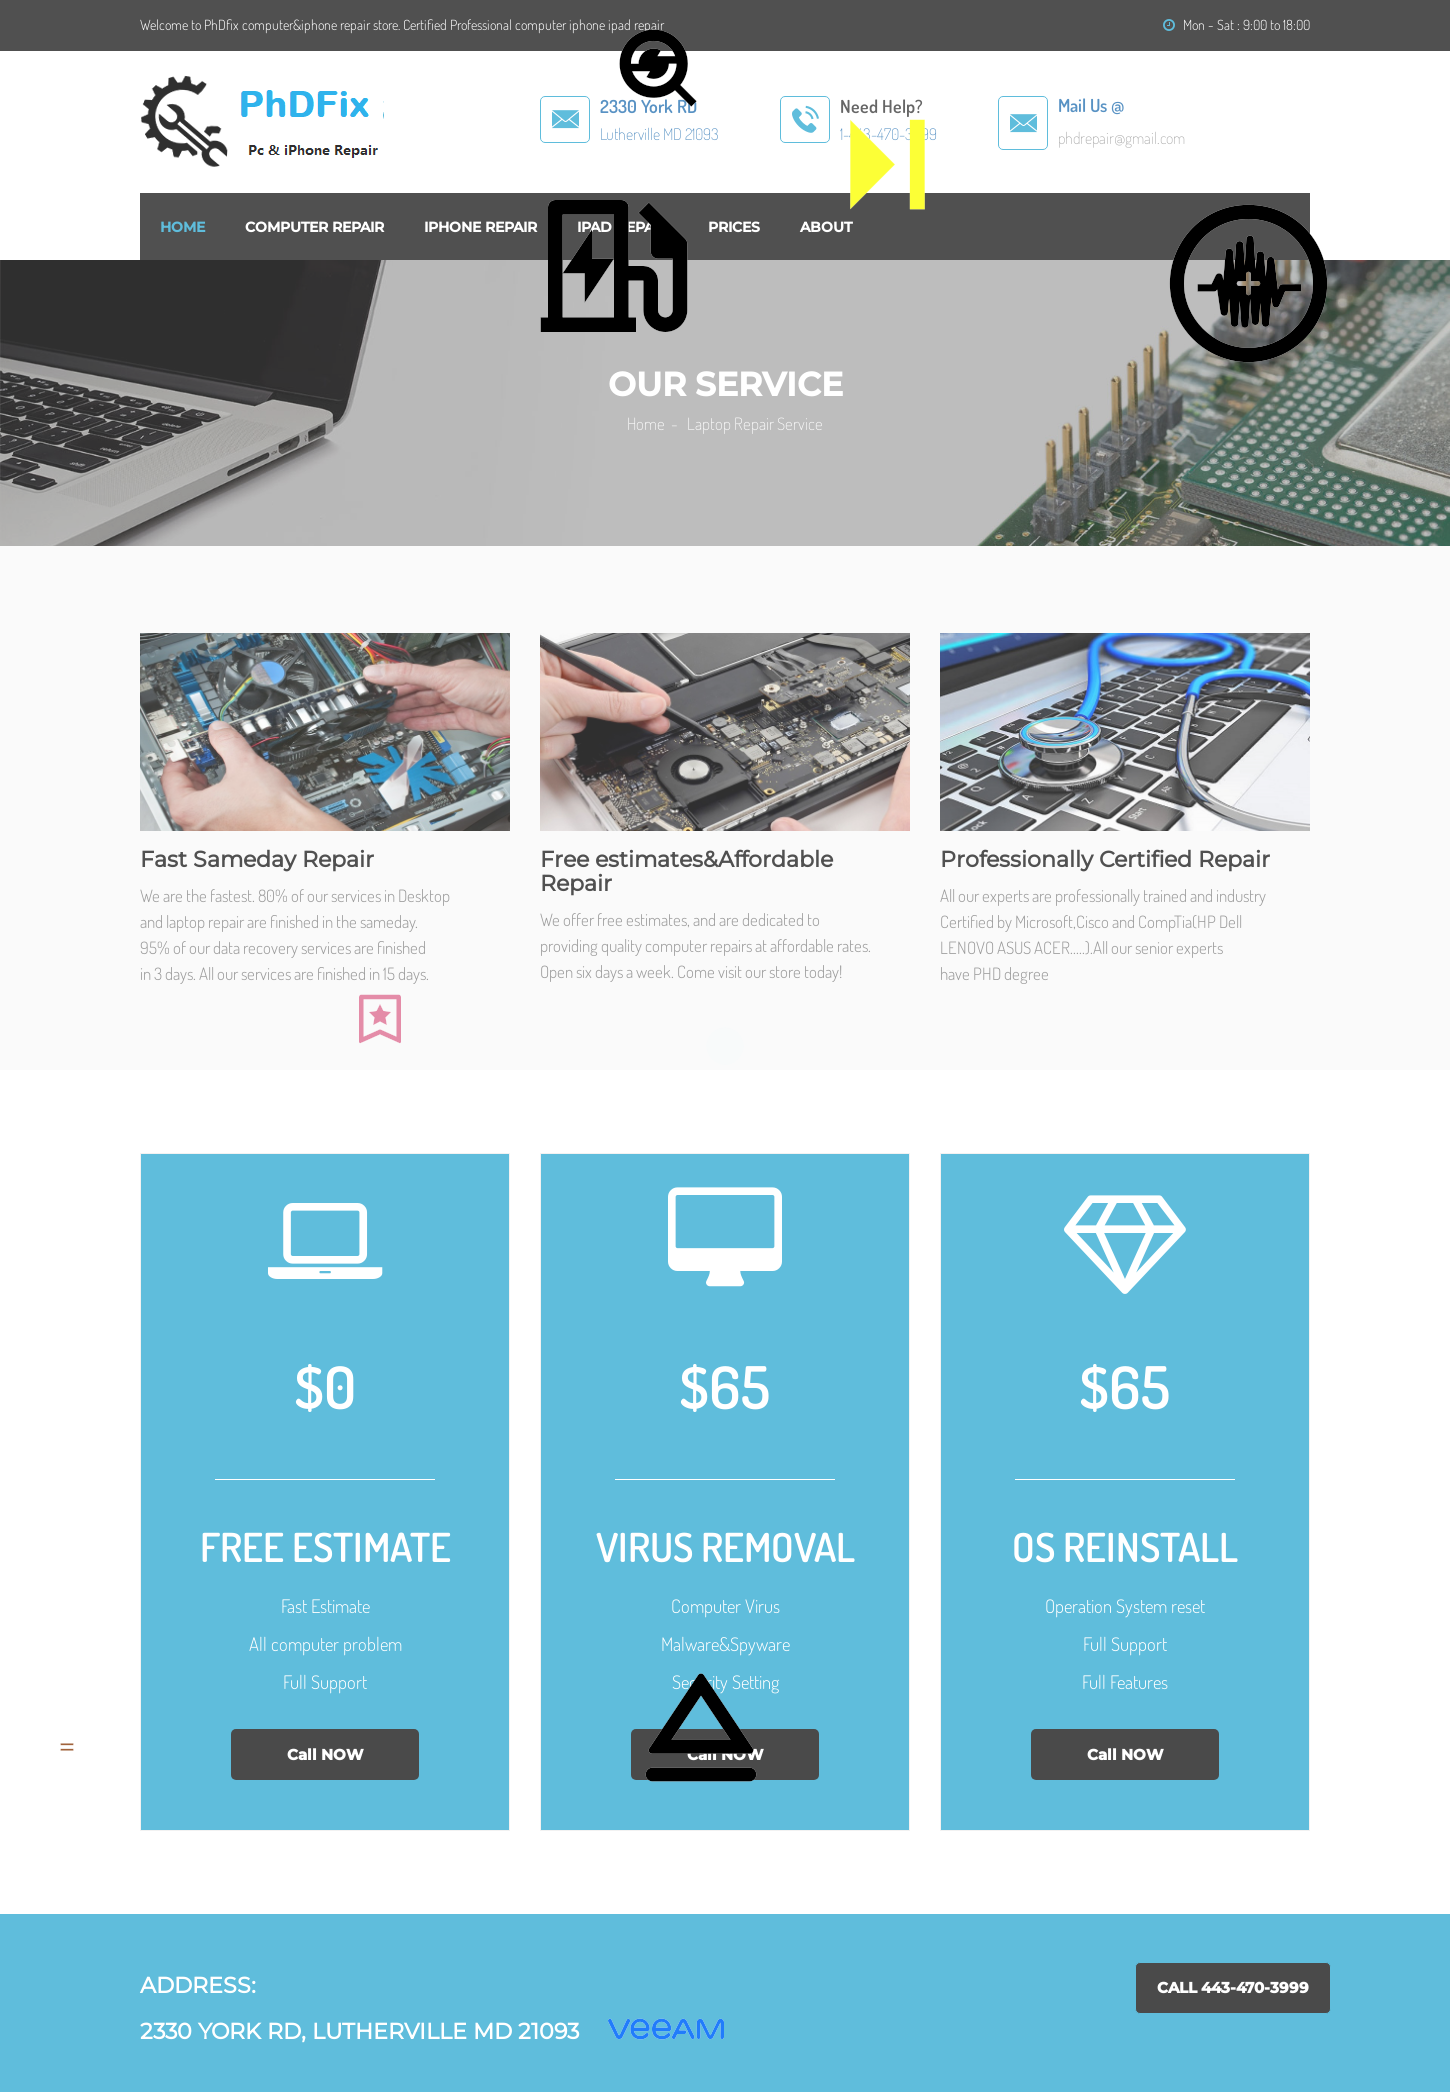 Image resolution: width=1450 pixels, height=2092 pixels. I want to click on creative commons sampling plus license indicator, so click(1248, 283).